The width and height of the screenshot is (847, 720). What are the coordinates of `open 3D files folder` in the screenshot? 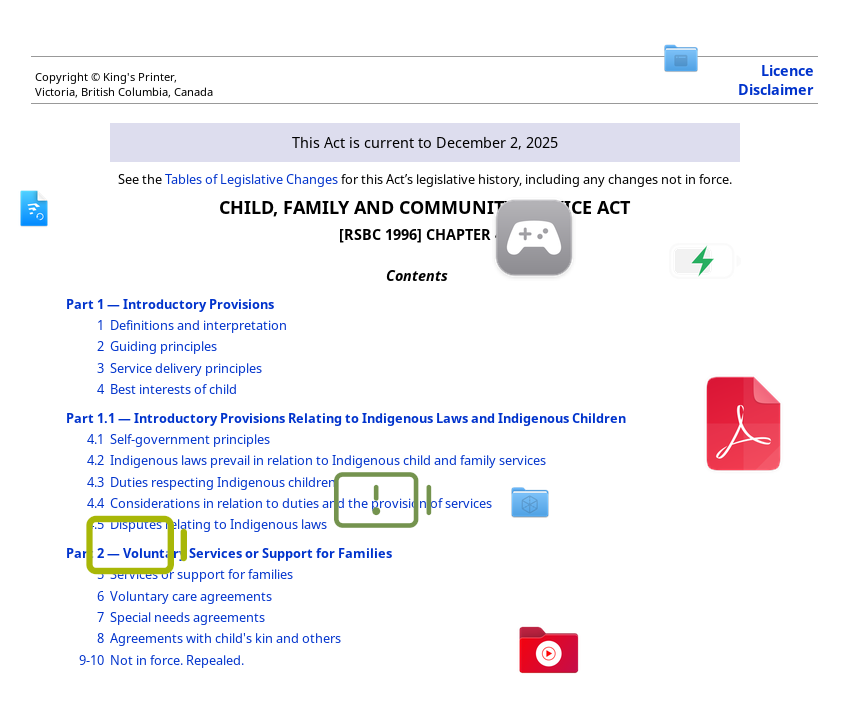 It's located at (530, 502).